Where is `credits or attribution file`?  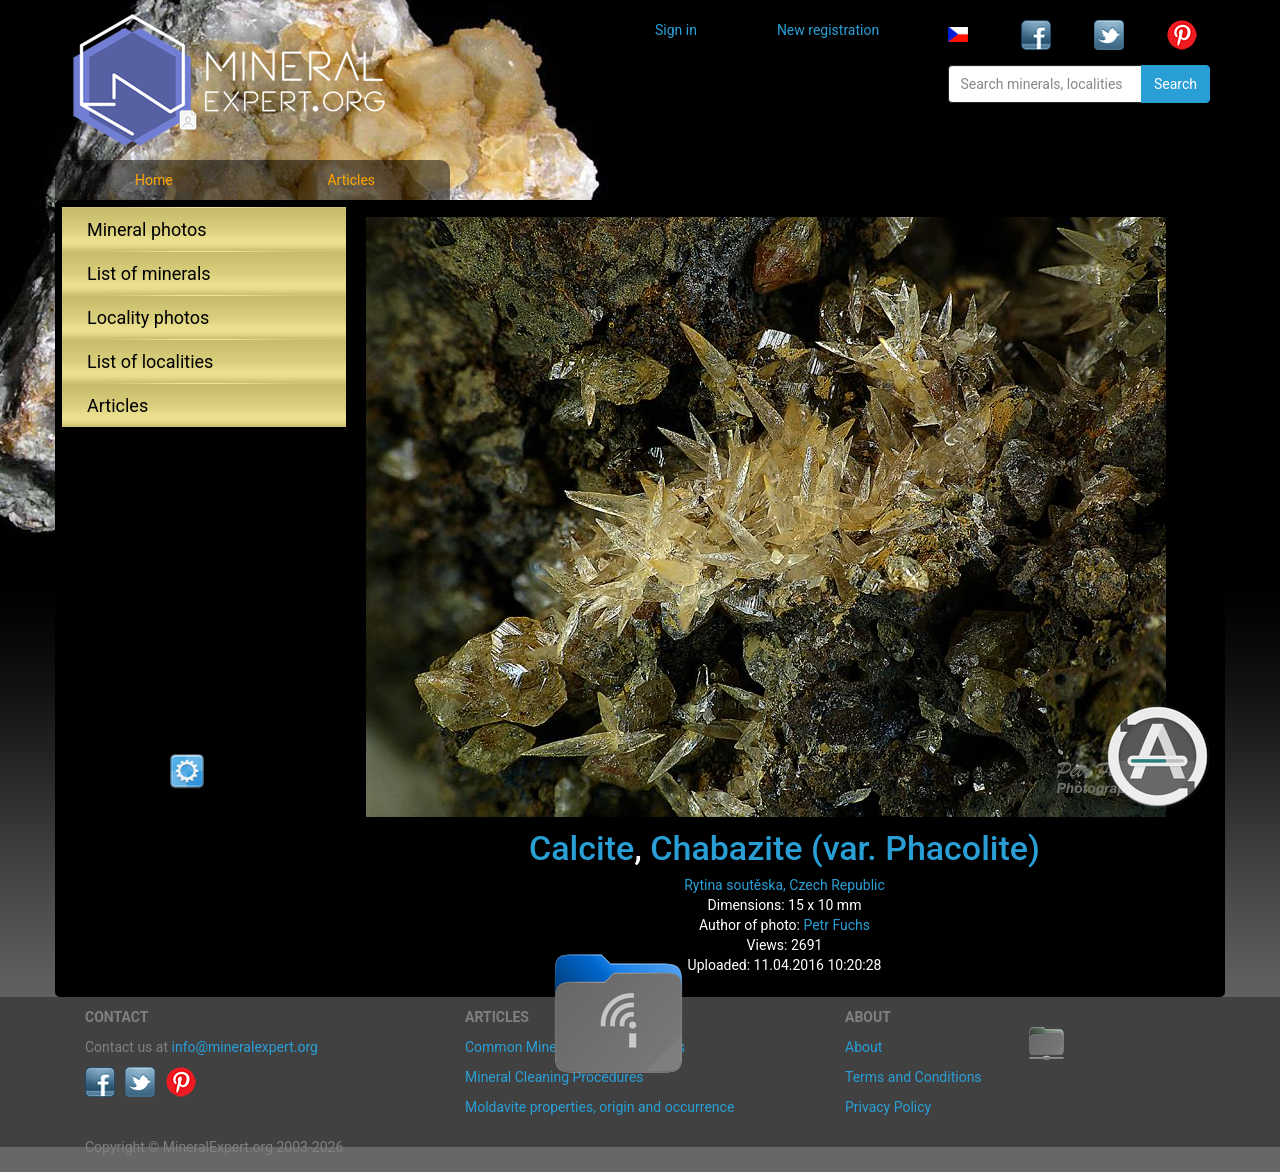 credits or attribution file is located at coordinates (188, 120).